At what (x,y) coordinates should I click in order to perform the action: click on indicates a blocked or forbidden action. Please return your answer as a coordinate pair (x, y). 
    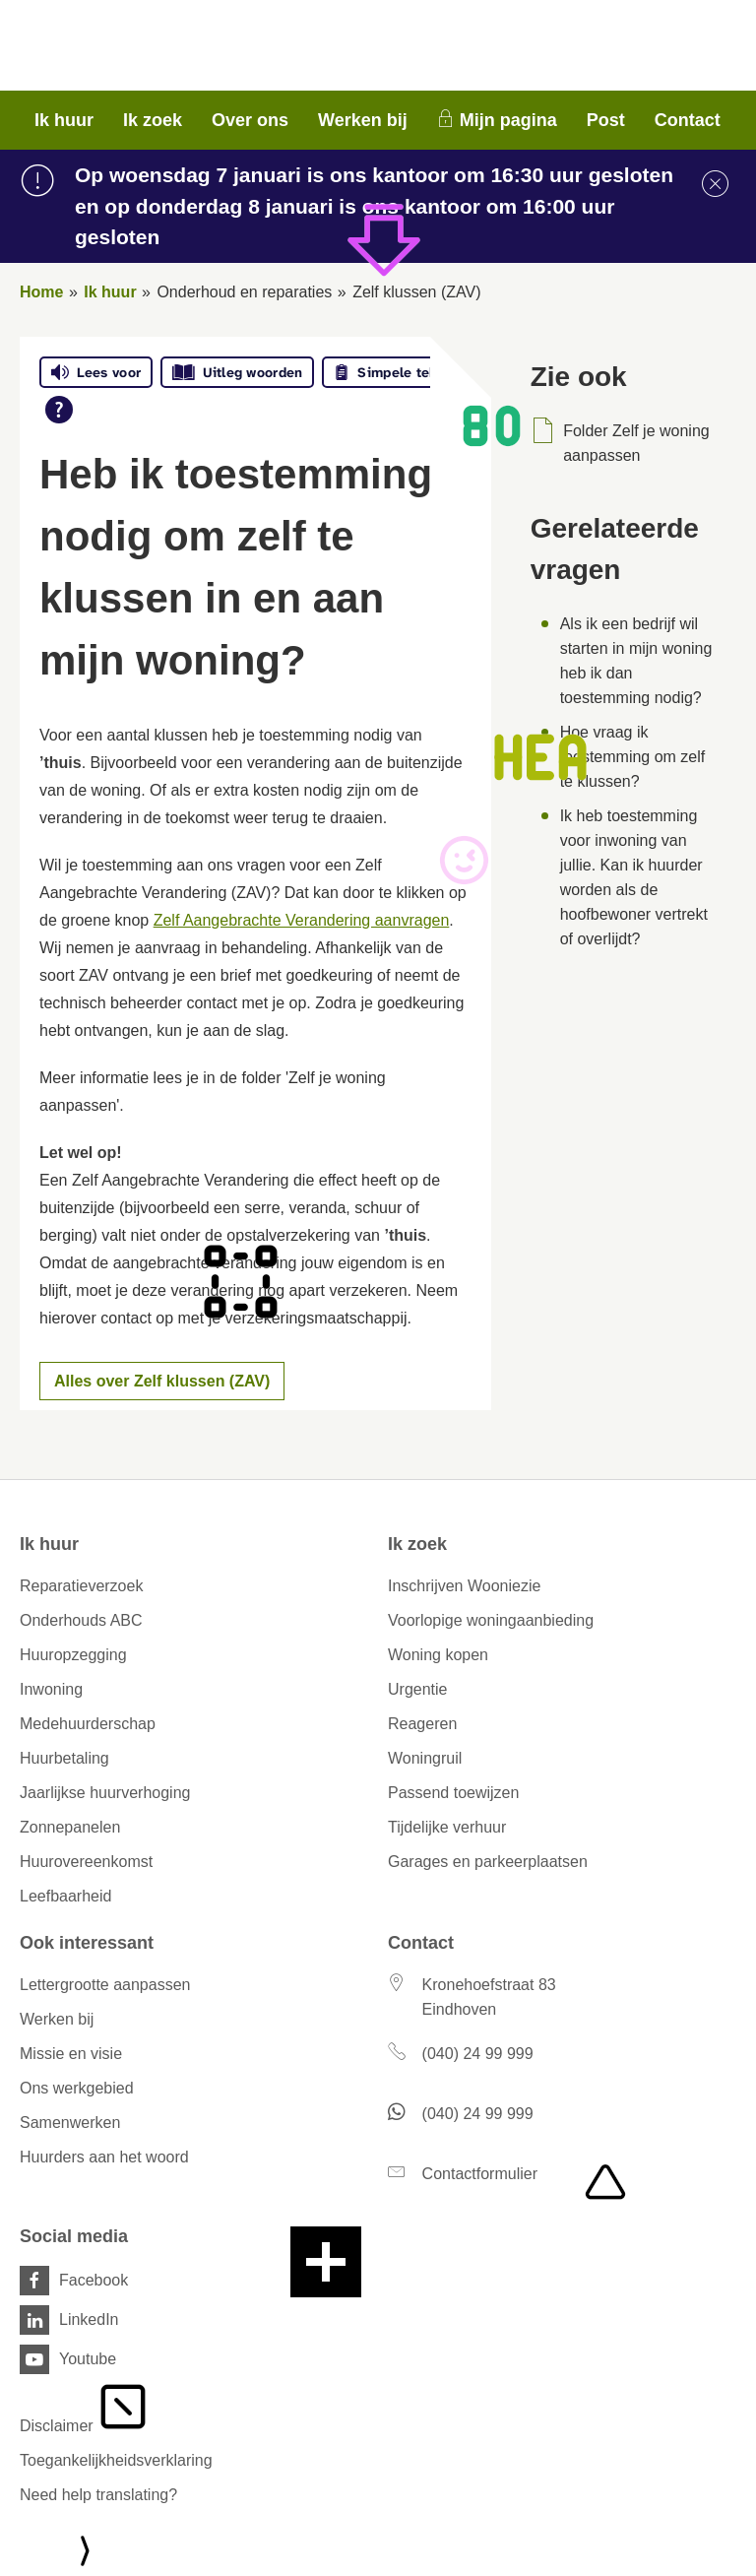
    Looking at the image, I should click on (123, 2407).